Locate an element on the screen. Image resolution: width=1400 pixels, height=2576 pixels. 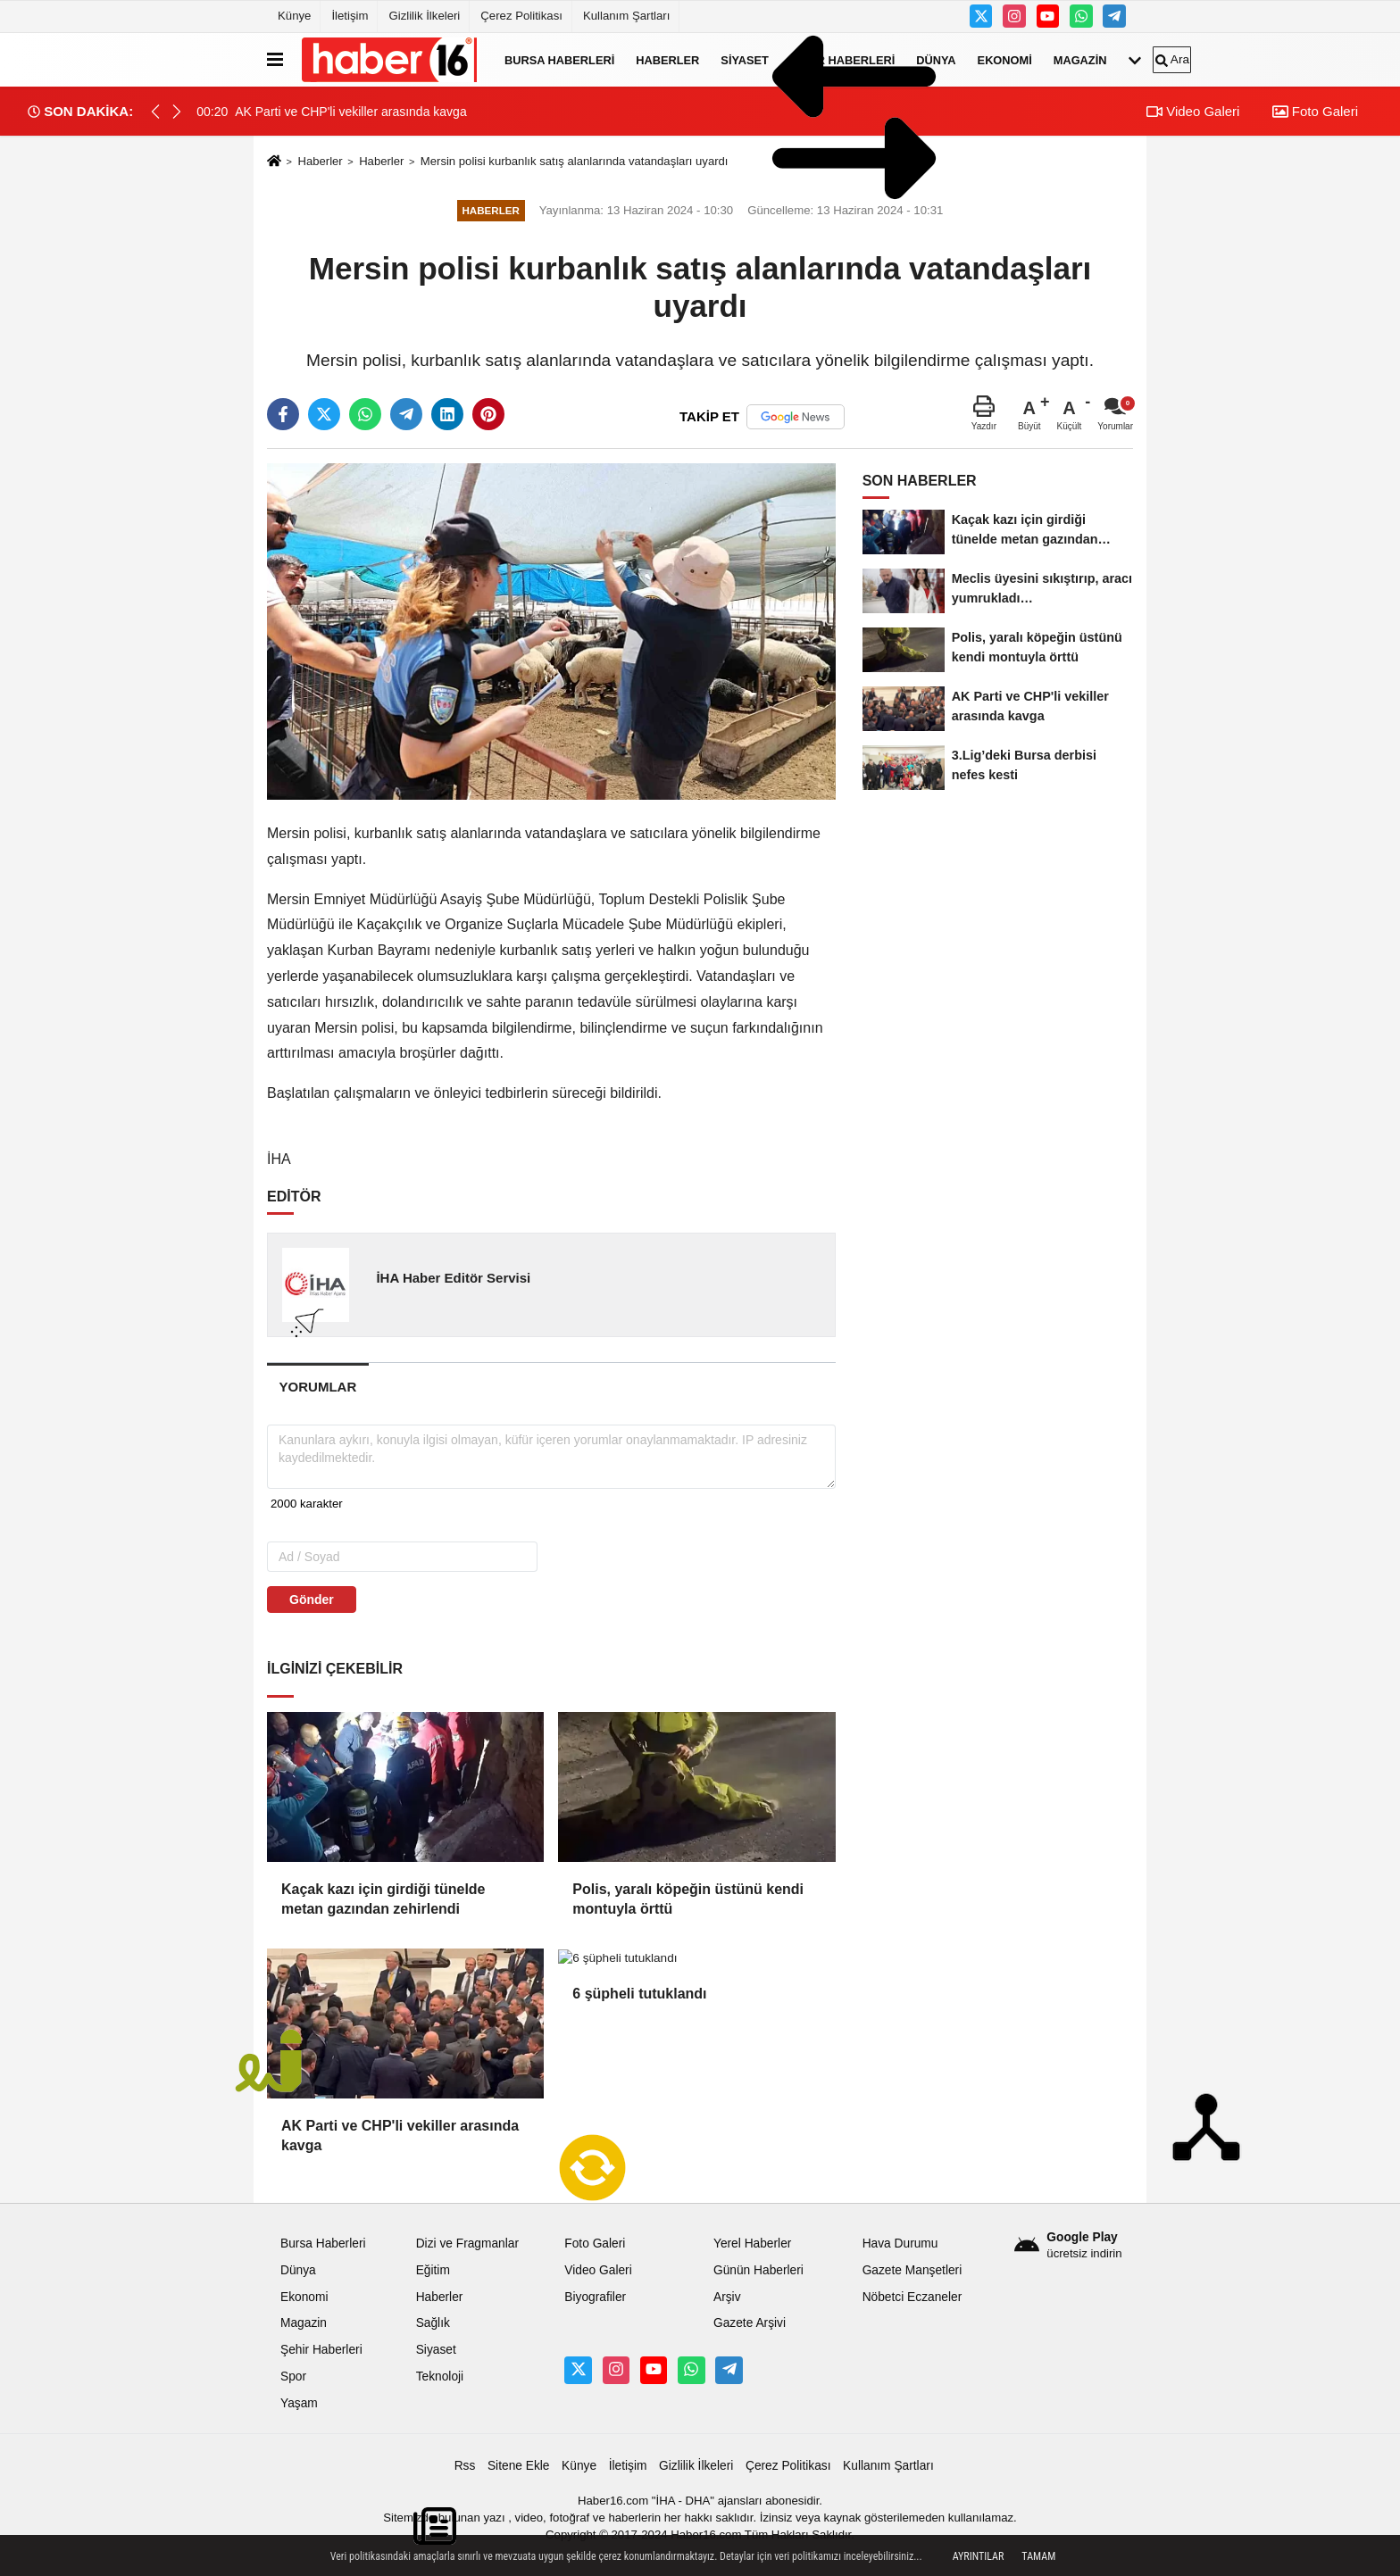
sync data or refresh content is located at coordinates (592, 2167).